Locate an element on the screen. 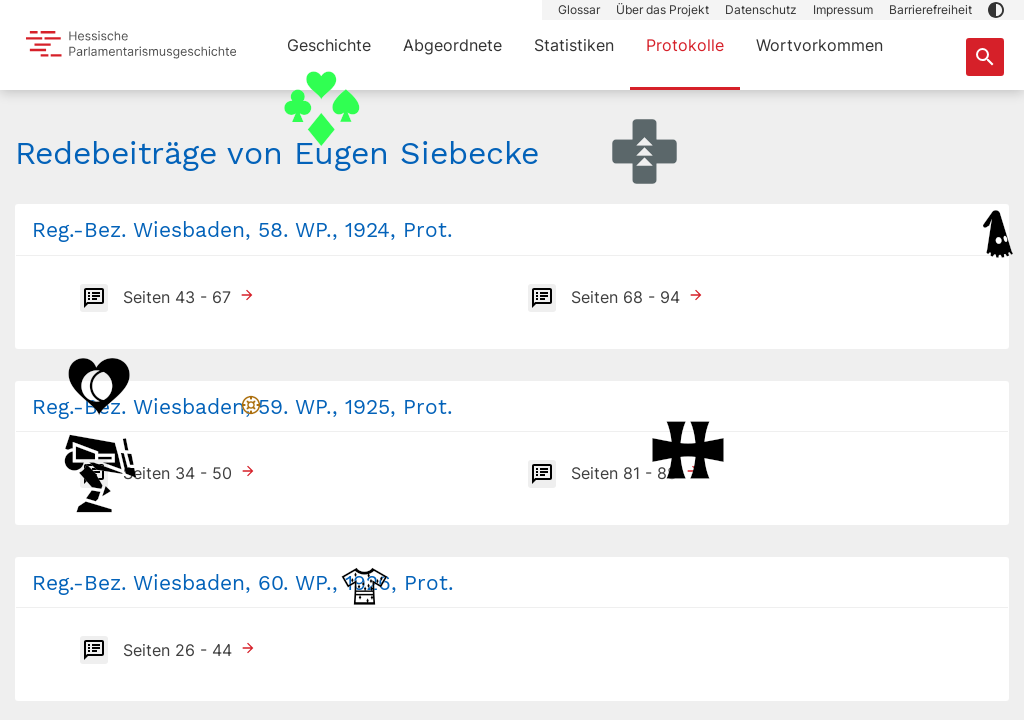 This screenshot has height=720, width=1024. indicates a cursed or unholy location is located at coordinates (688, 450).